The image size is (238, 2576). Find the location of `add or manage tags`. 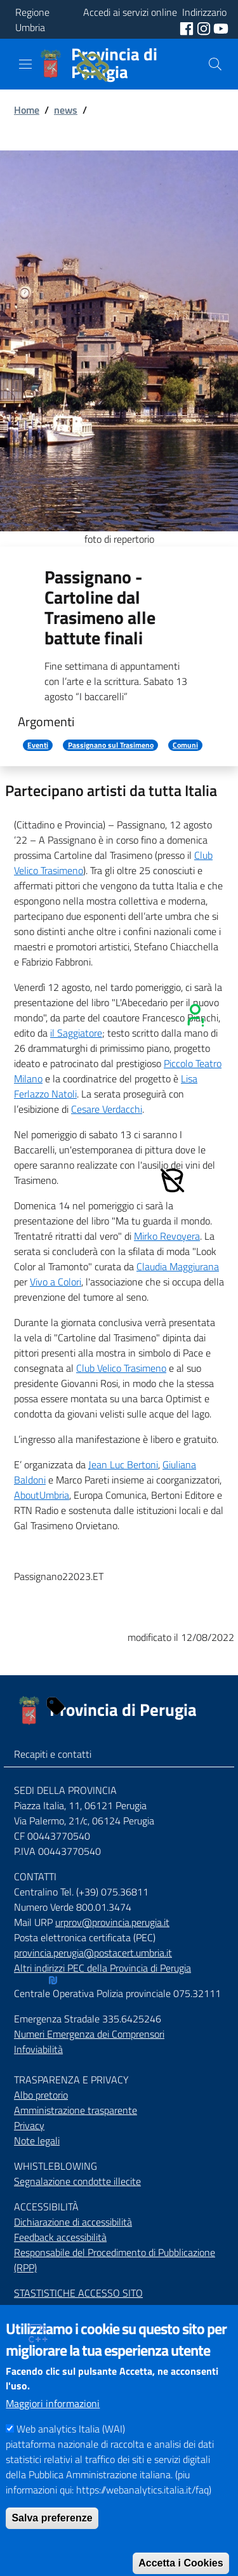

add or manage tags is located at coordinates (55, 1706).